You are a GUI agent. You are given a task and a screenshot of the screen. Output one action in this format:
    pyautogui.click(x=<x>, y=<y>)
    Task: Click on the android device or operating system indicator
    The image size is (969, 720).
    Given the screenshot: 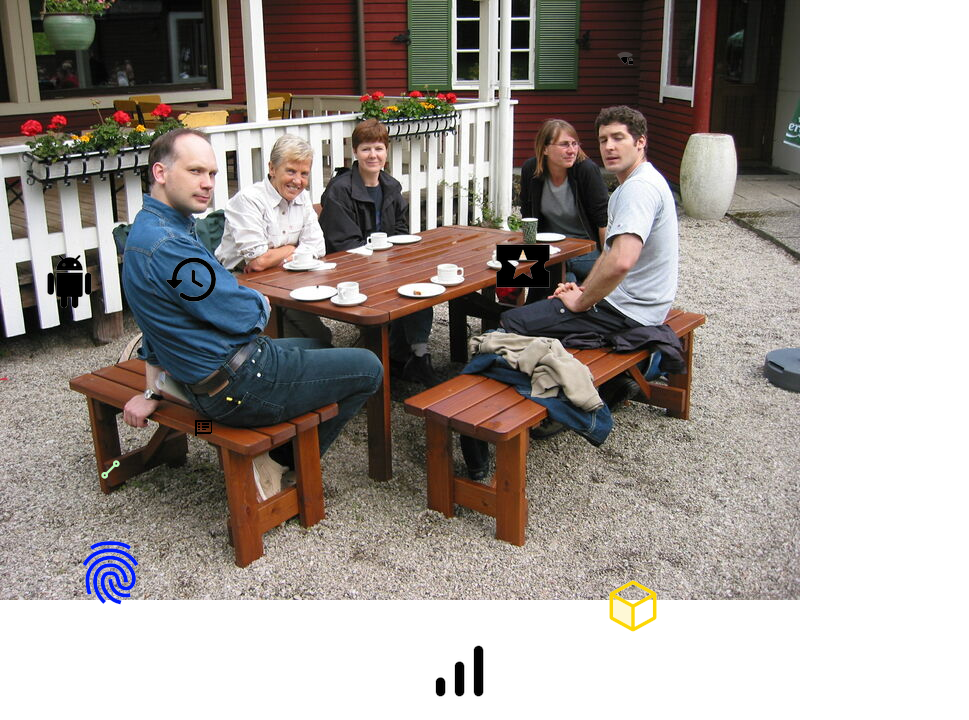 What is the action you would take?
    pyautogui.click(x=69, y=281)
    